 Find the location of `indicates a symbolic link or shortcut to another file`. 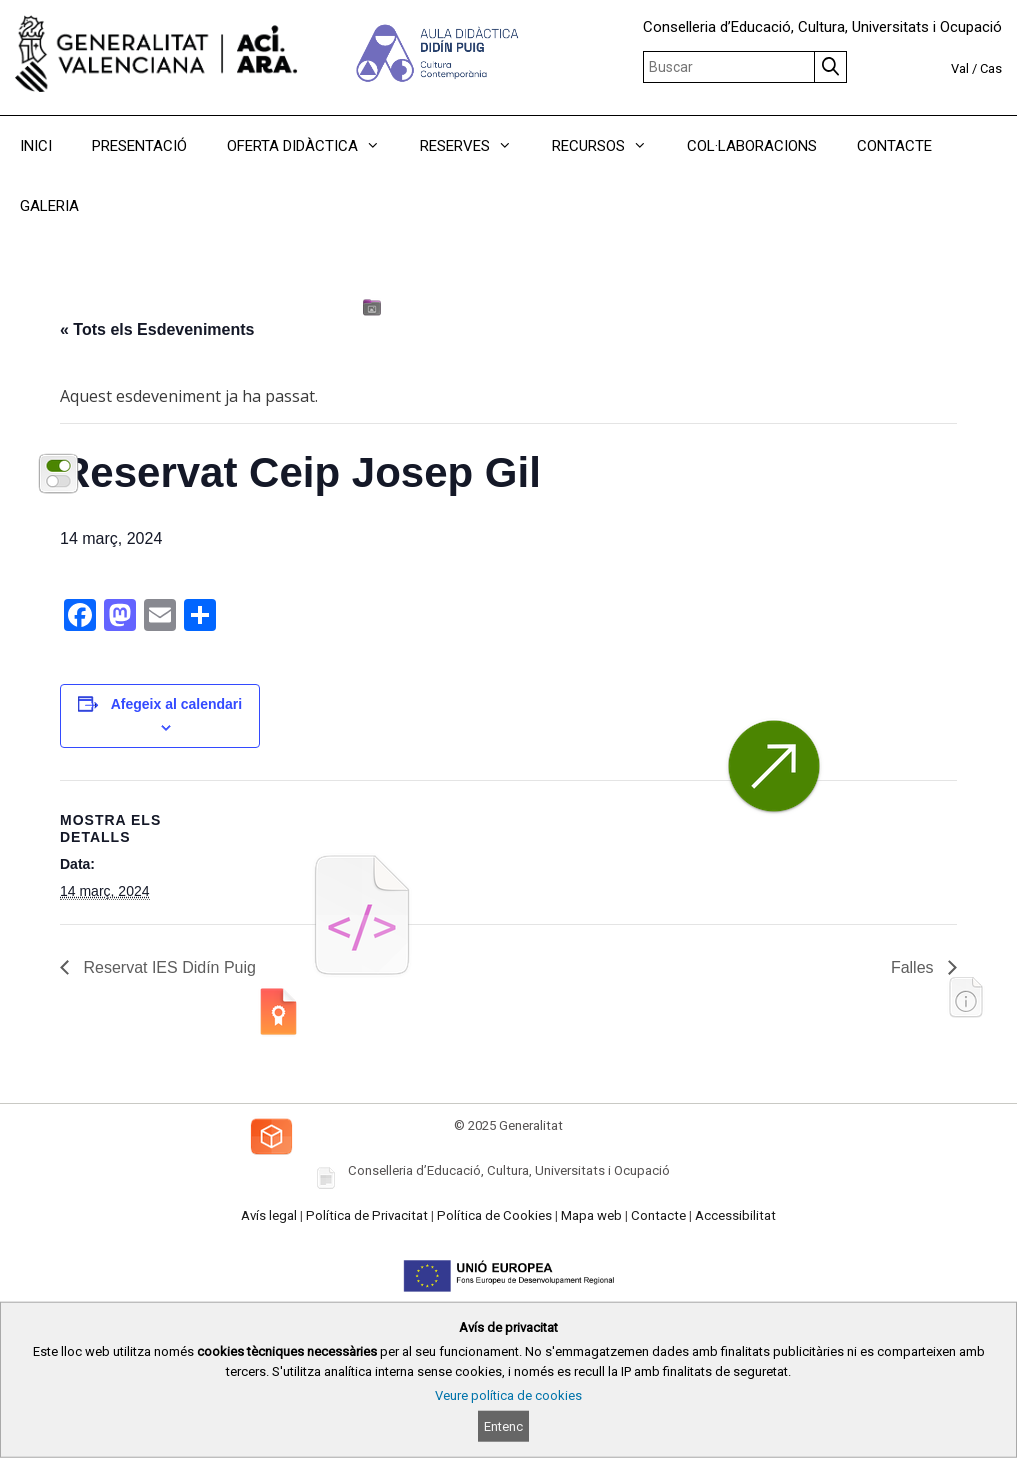

indicates a symbolic link or shortcut to another file is located at coordinates (774, 766).